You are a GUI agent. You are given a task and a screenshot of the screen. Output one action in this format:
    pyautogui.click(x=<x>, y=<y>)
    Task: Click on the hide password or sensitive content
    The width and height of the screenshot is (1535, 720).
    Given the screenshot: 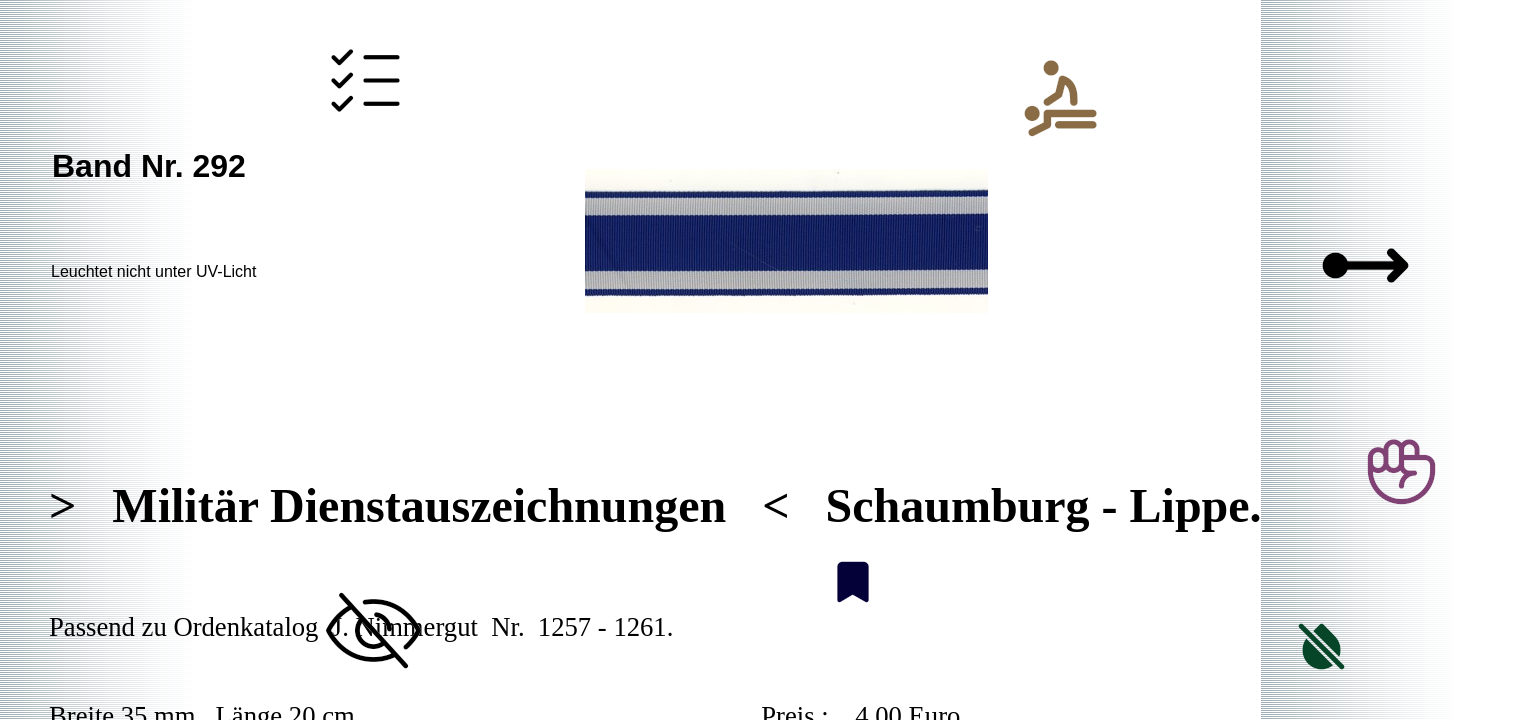 What is the action you would take?
    pyautogui.click(x=373, y=630)
    